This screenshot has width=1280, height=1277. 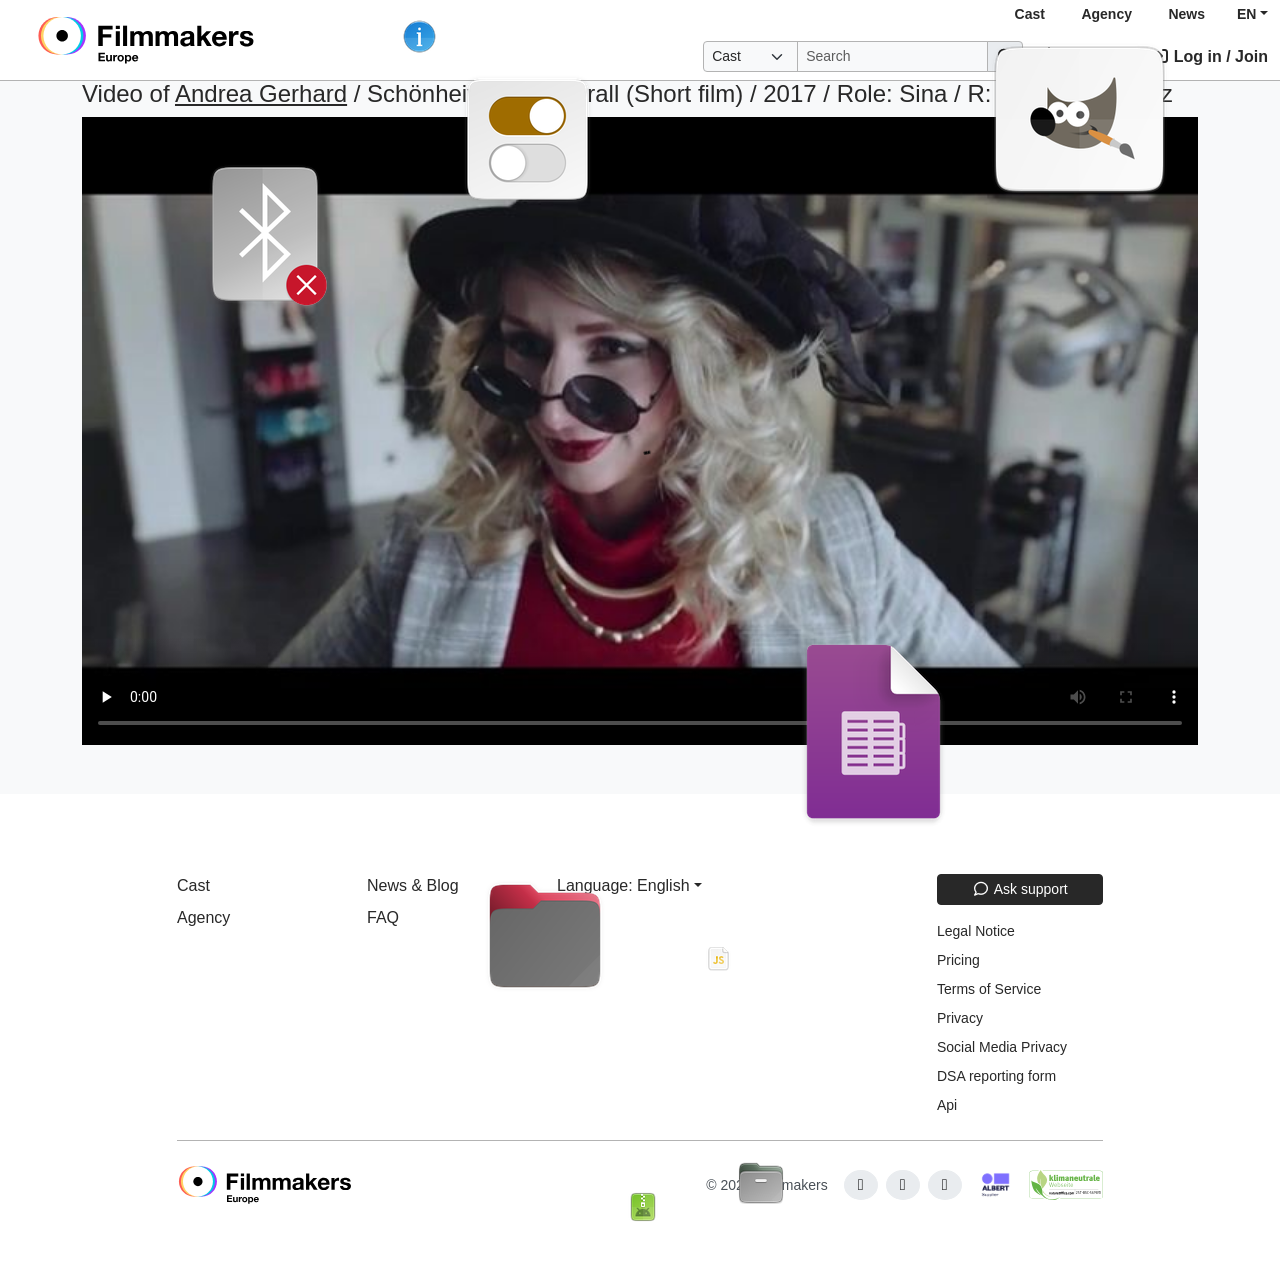 What do you see at coordinates (545, 936) in the screenshot?
I see `open folder to view contents` at bounding box center [545, 936].